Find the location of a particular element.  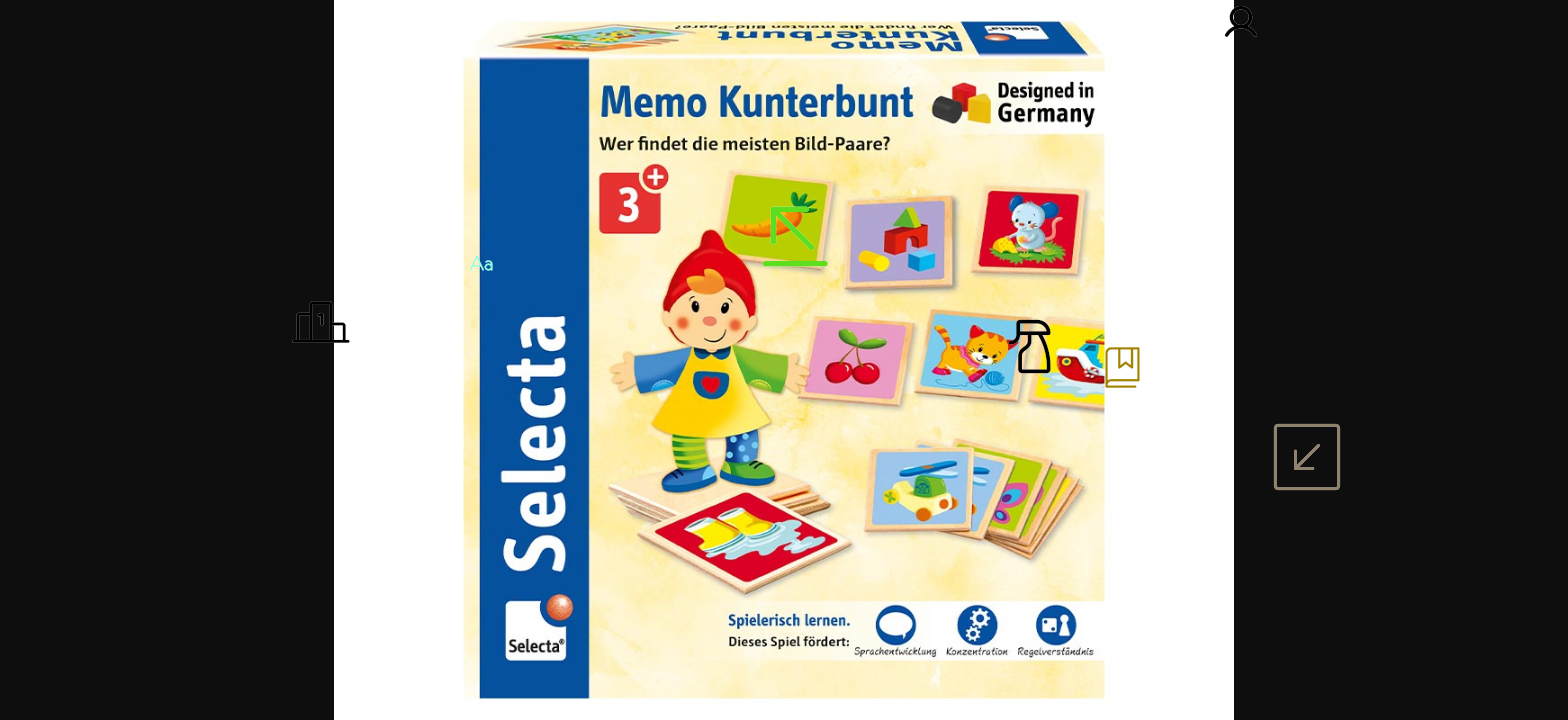

adjust font or text size settings is located at coordinates (481, 263).